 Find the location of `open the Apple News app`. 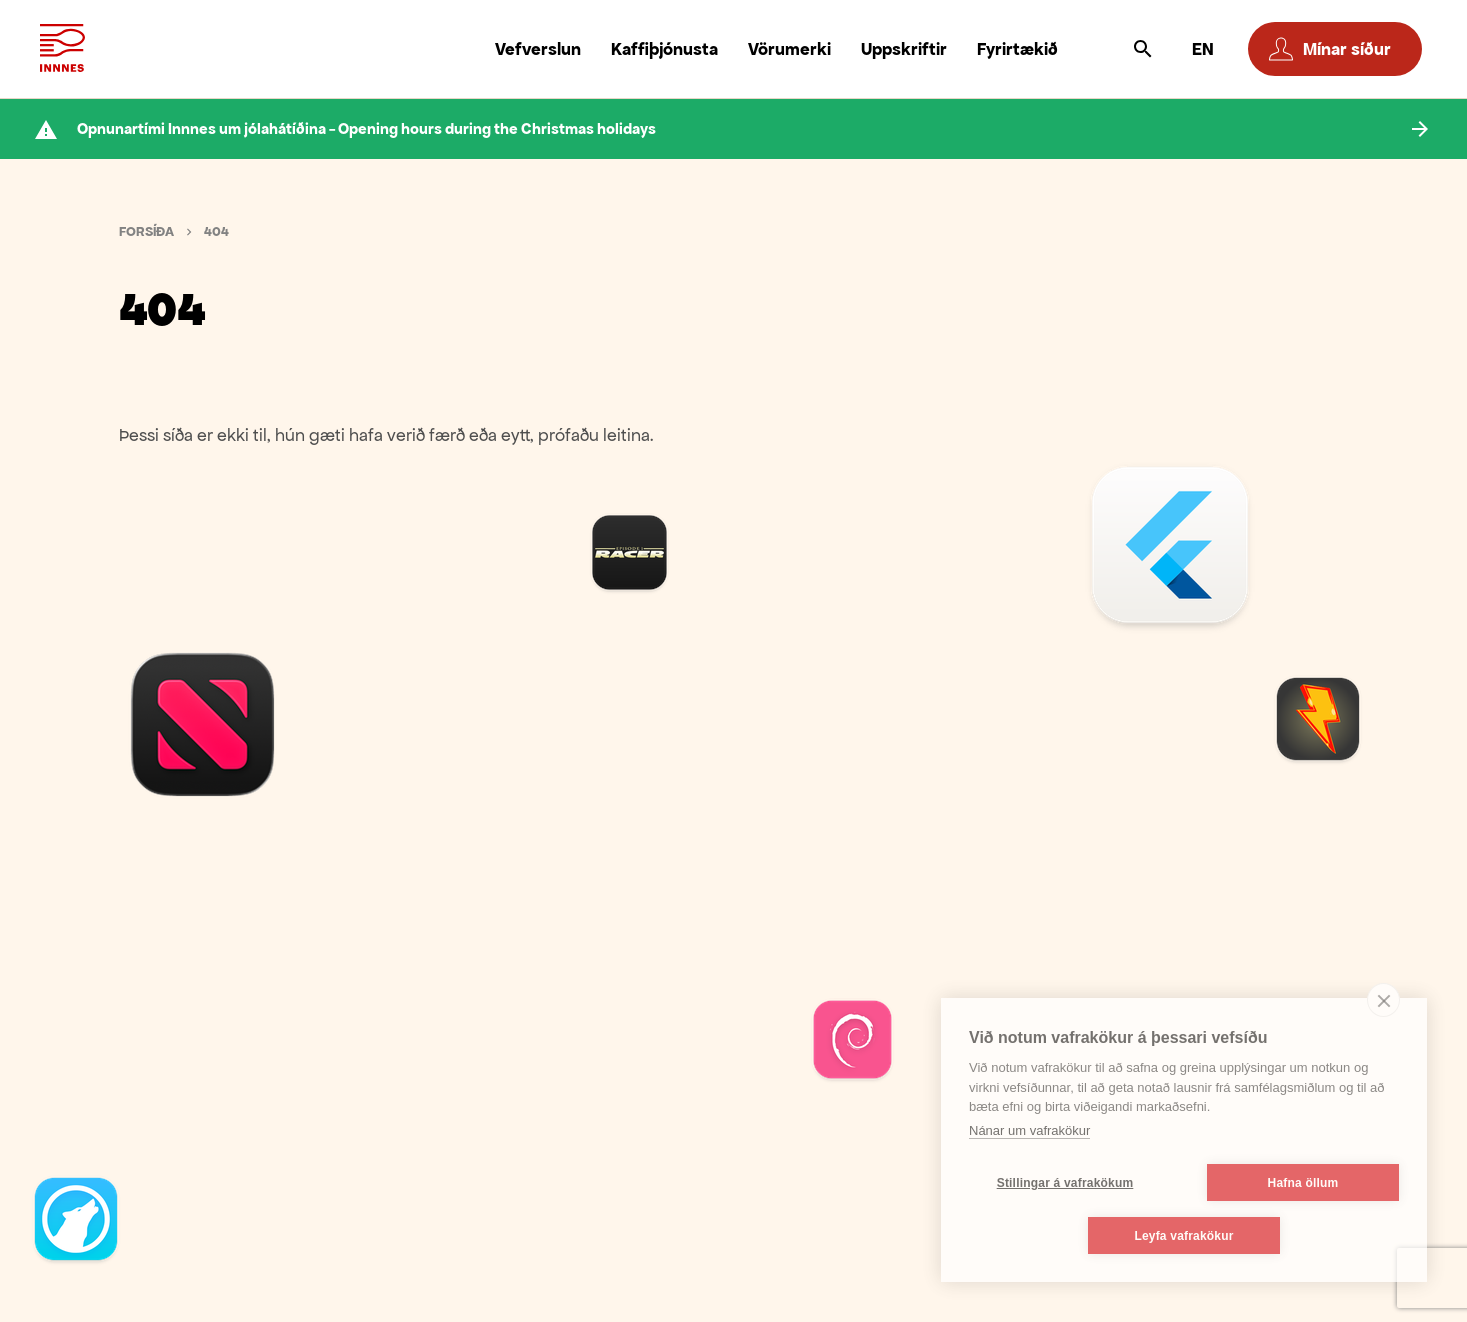

open the Apple News app is located at coordinates (202, 724).